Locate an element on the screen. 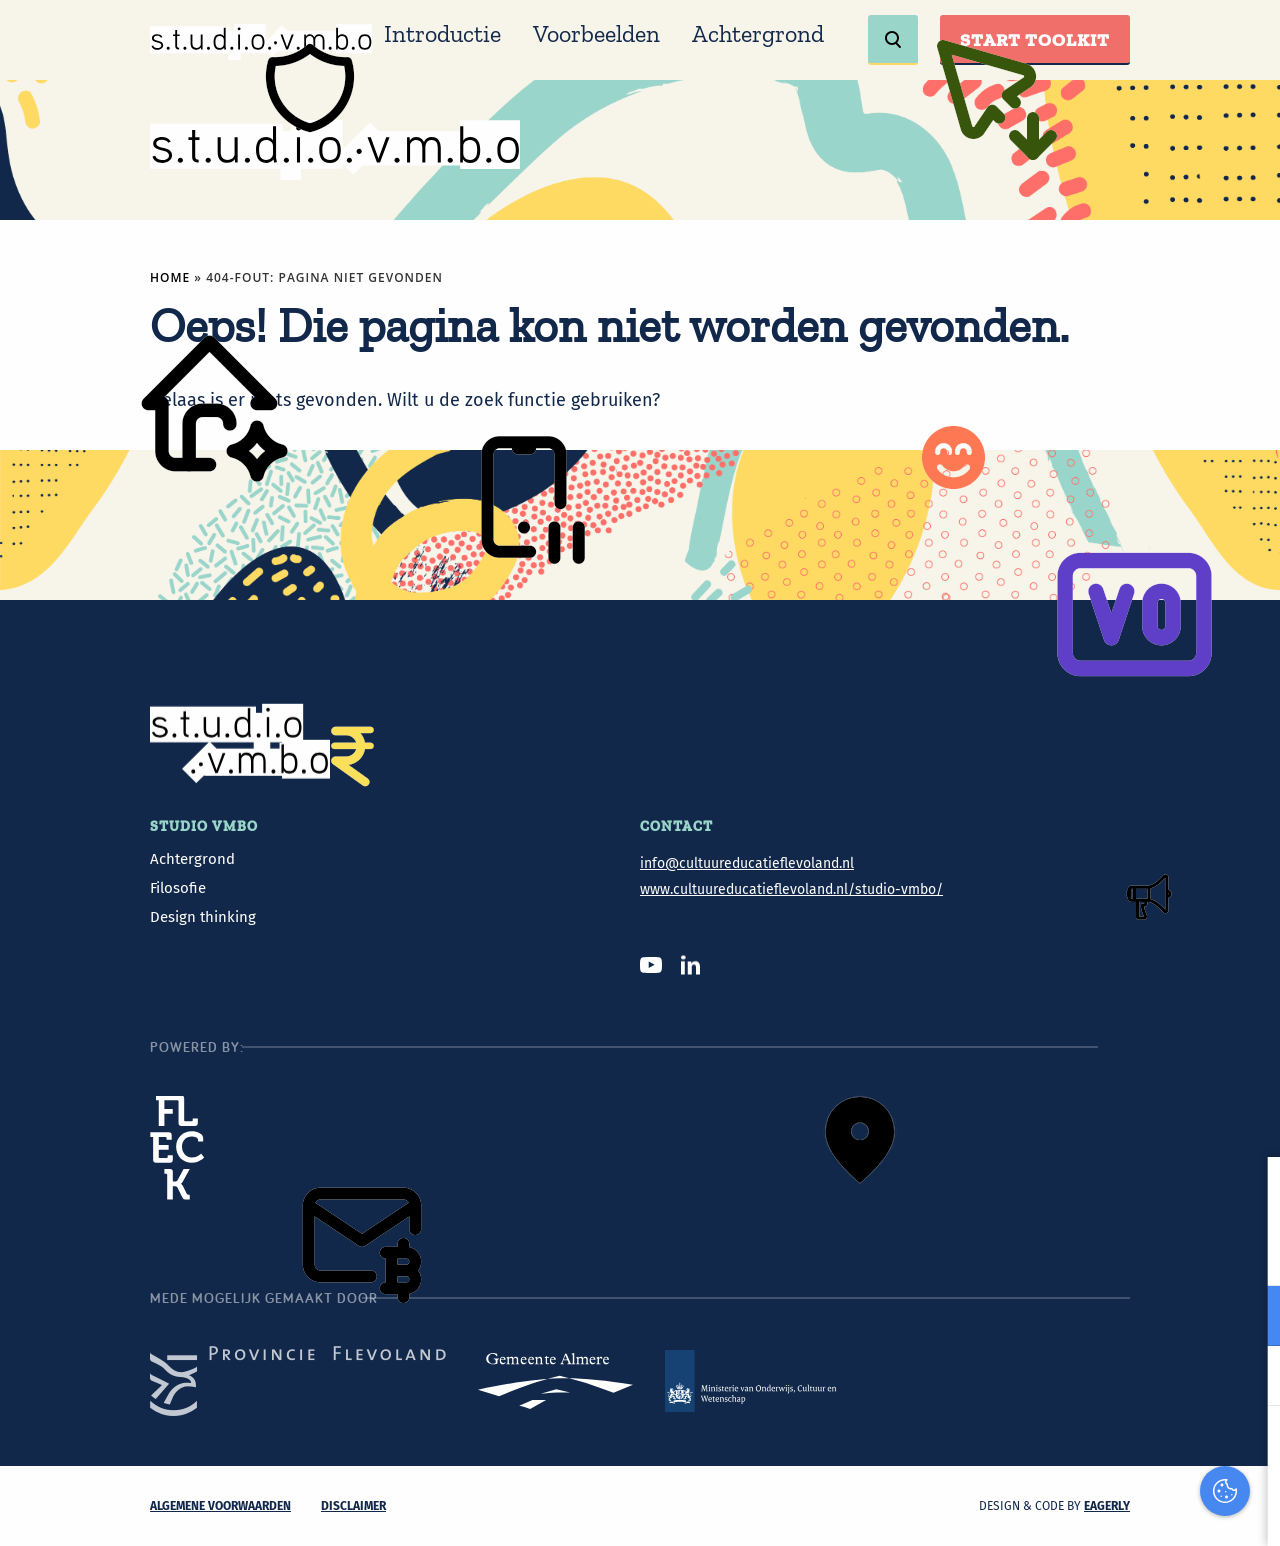 The width and height of the screenshot is (1280, 1546). view location on map is located at coordinates (860, 1140).